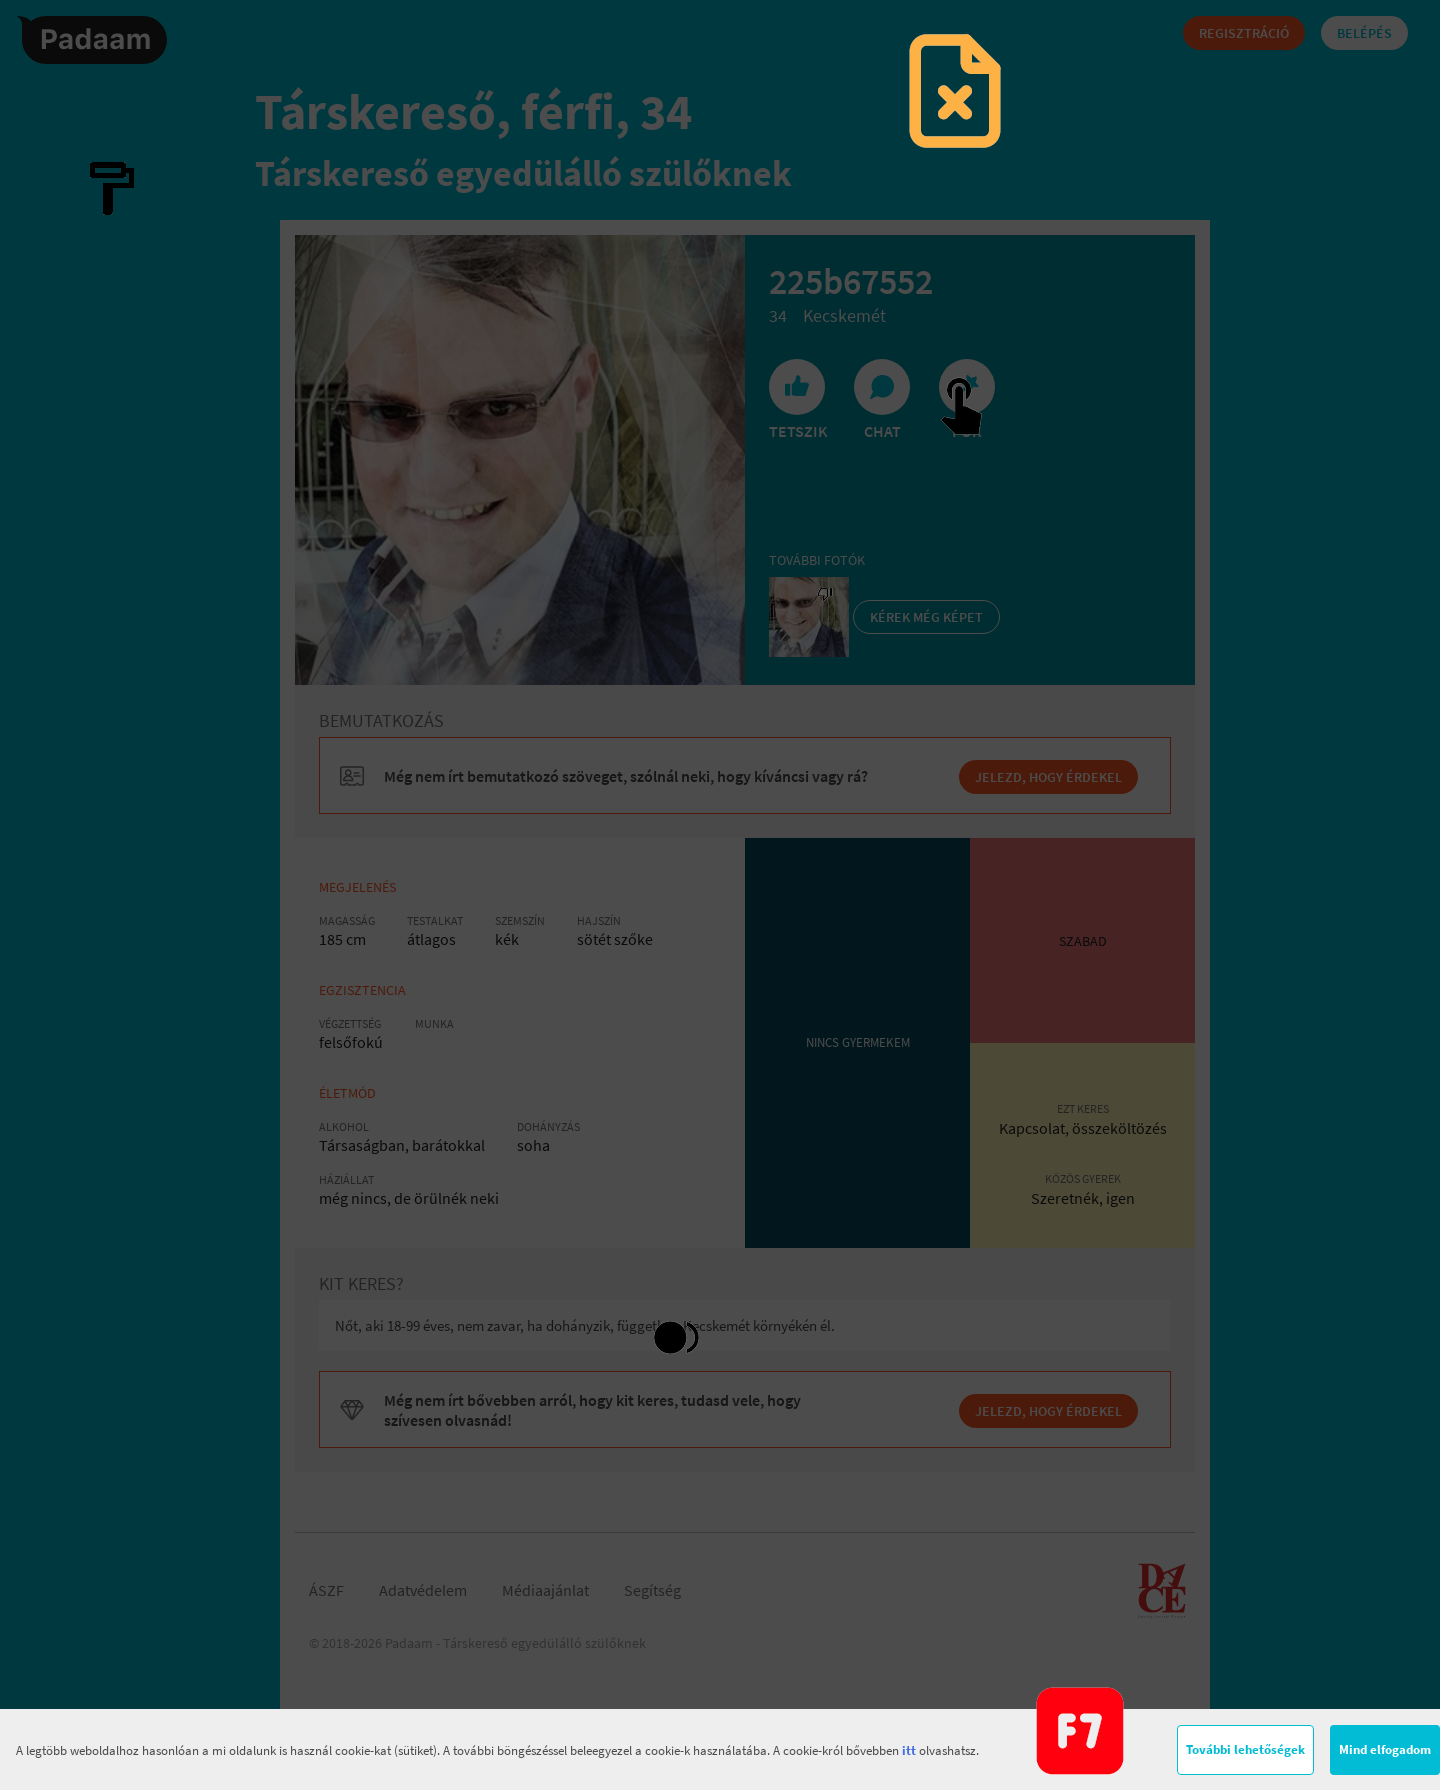 The width and height of the screenshot is (1440, 1790). What do you see at coordinates (1080, 1731) in the screenshot?
I see `F7 keyboard function key` at bounding box center [1080, 1731].